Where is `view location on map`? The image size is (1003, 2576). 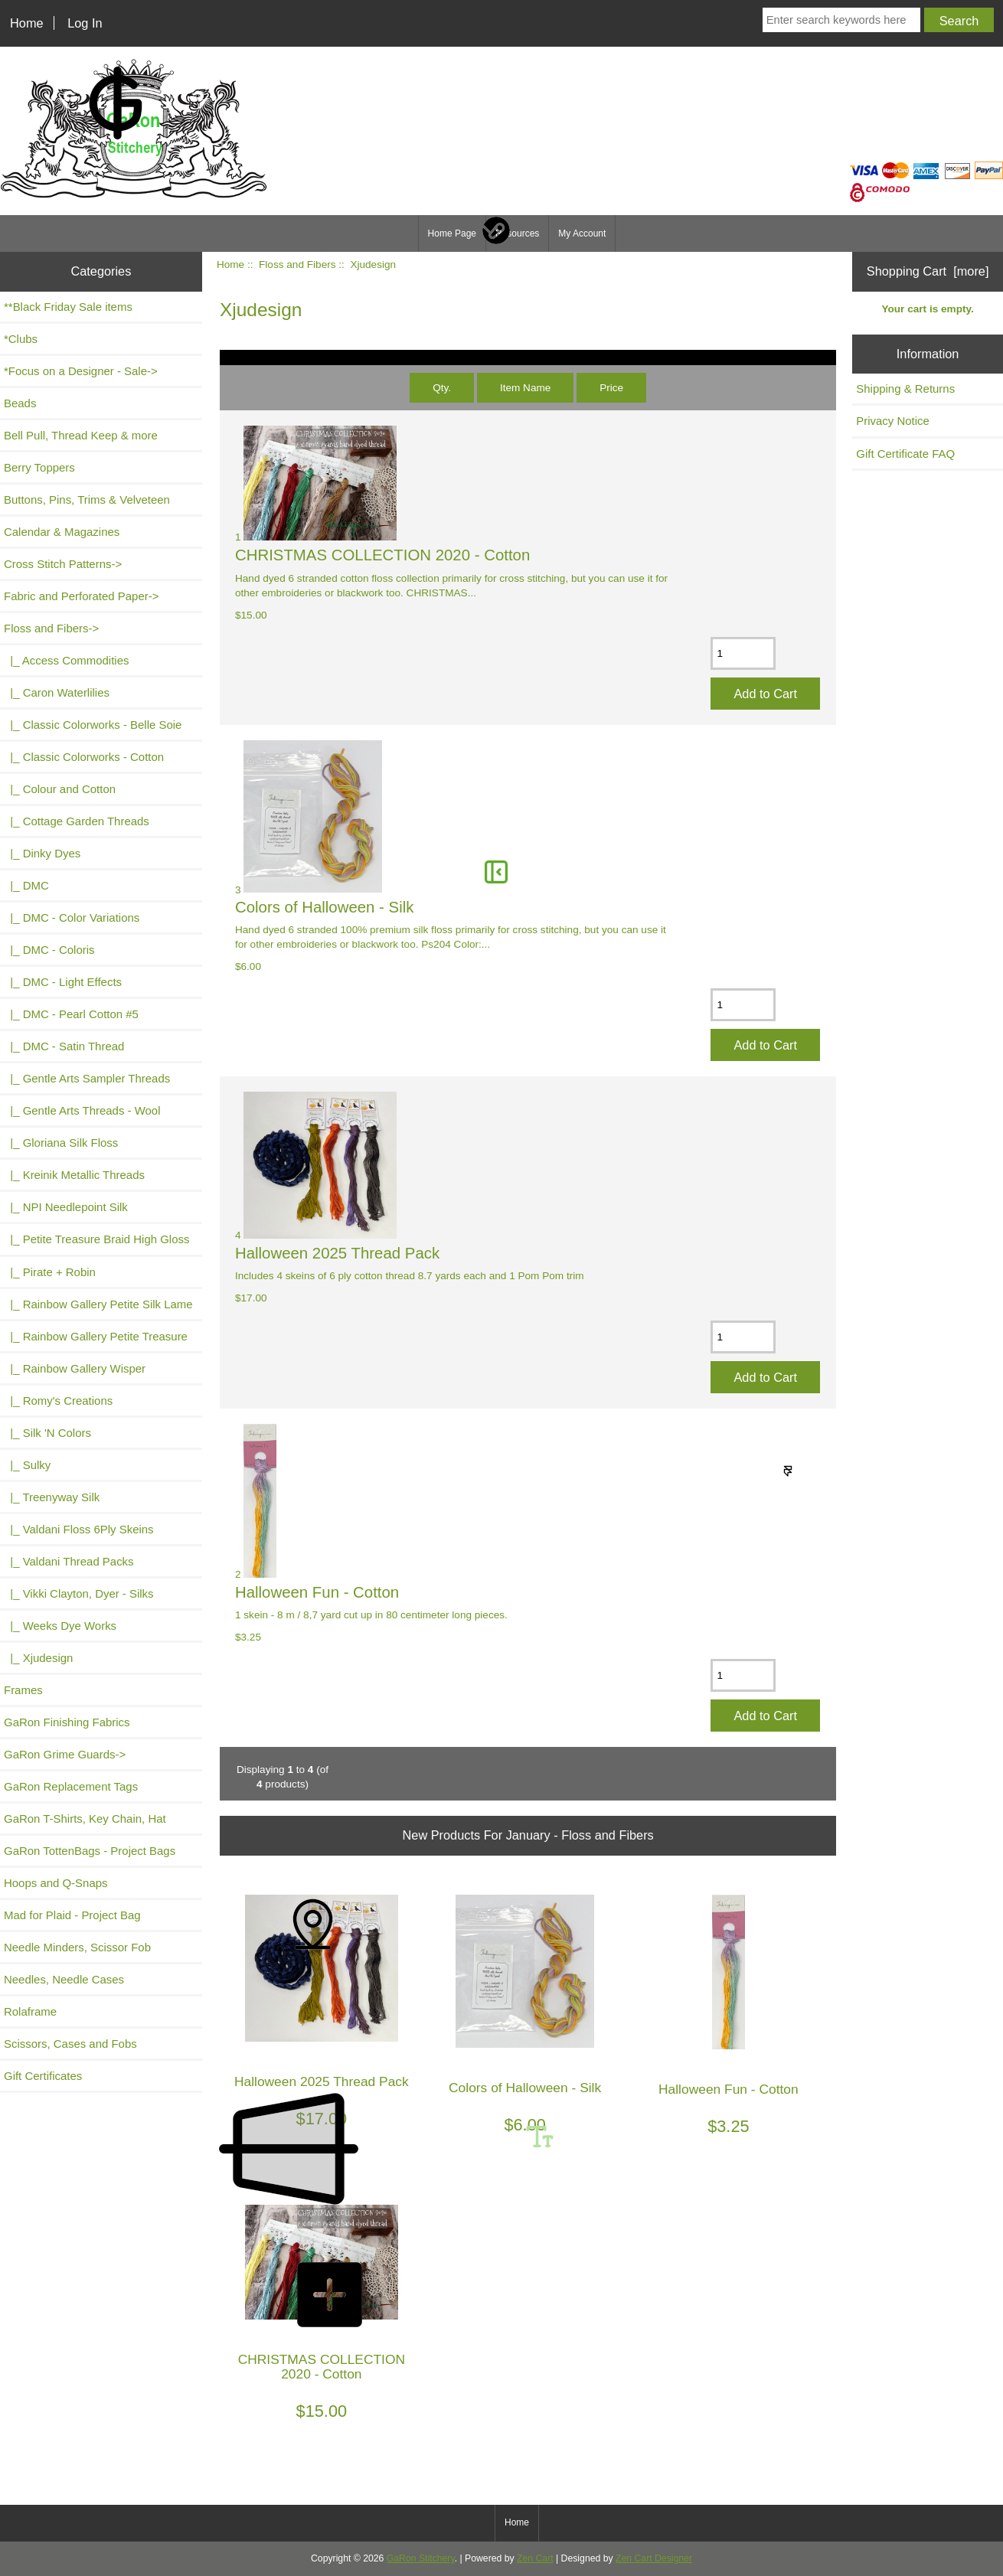
view location on map is located at coordinates (312, 1924).